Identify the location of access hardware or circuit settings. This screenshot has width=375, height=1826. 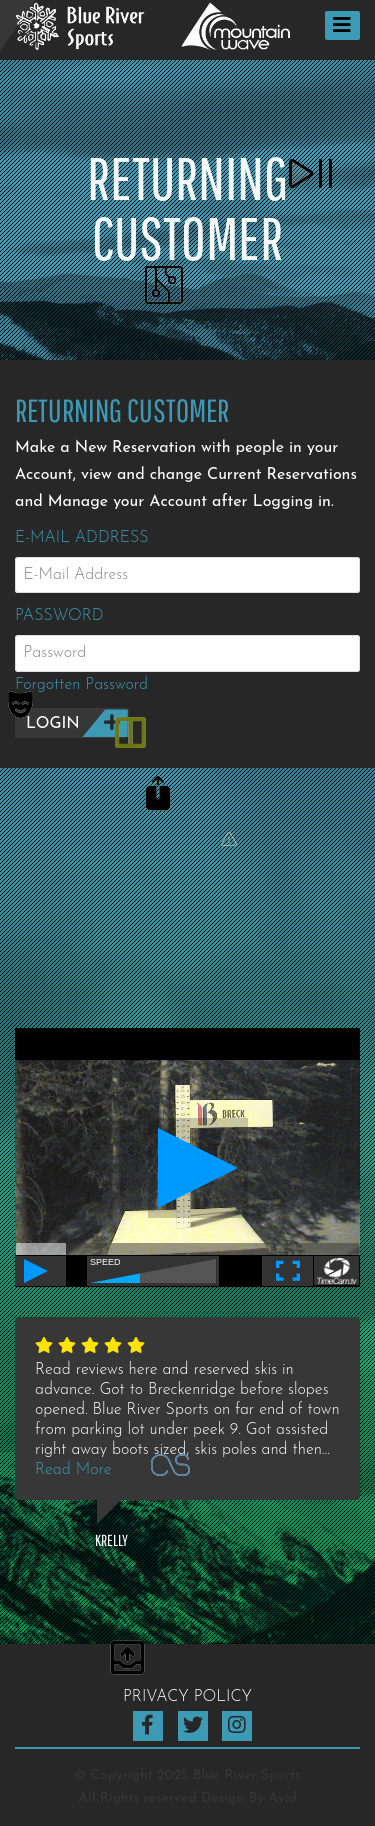
(164, 285).